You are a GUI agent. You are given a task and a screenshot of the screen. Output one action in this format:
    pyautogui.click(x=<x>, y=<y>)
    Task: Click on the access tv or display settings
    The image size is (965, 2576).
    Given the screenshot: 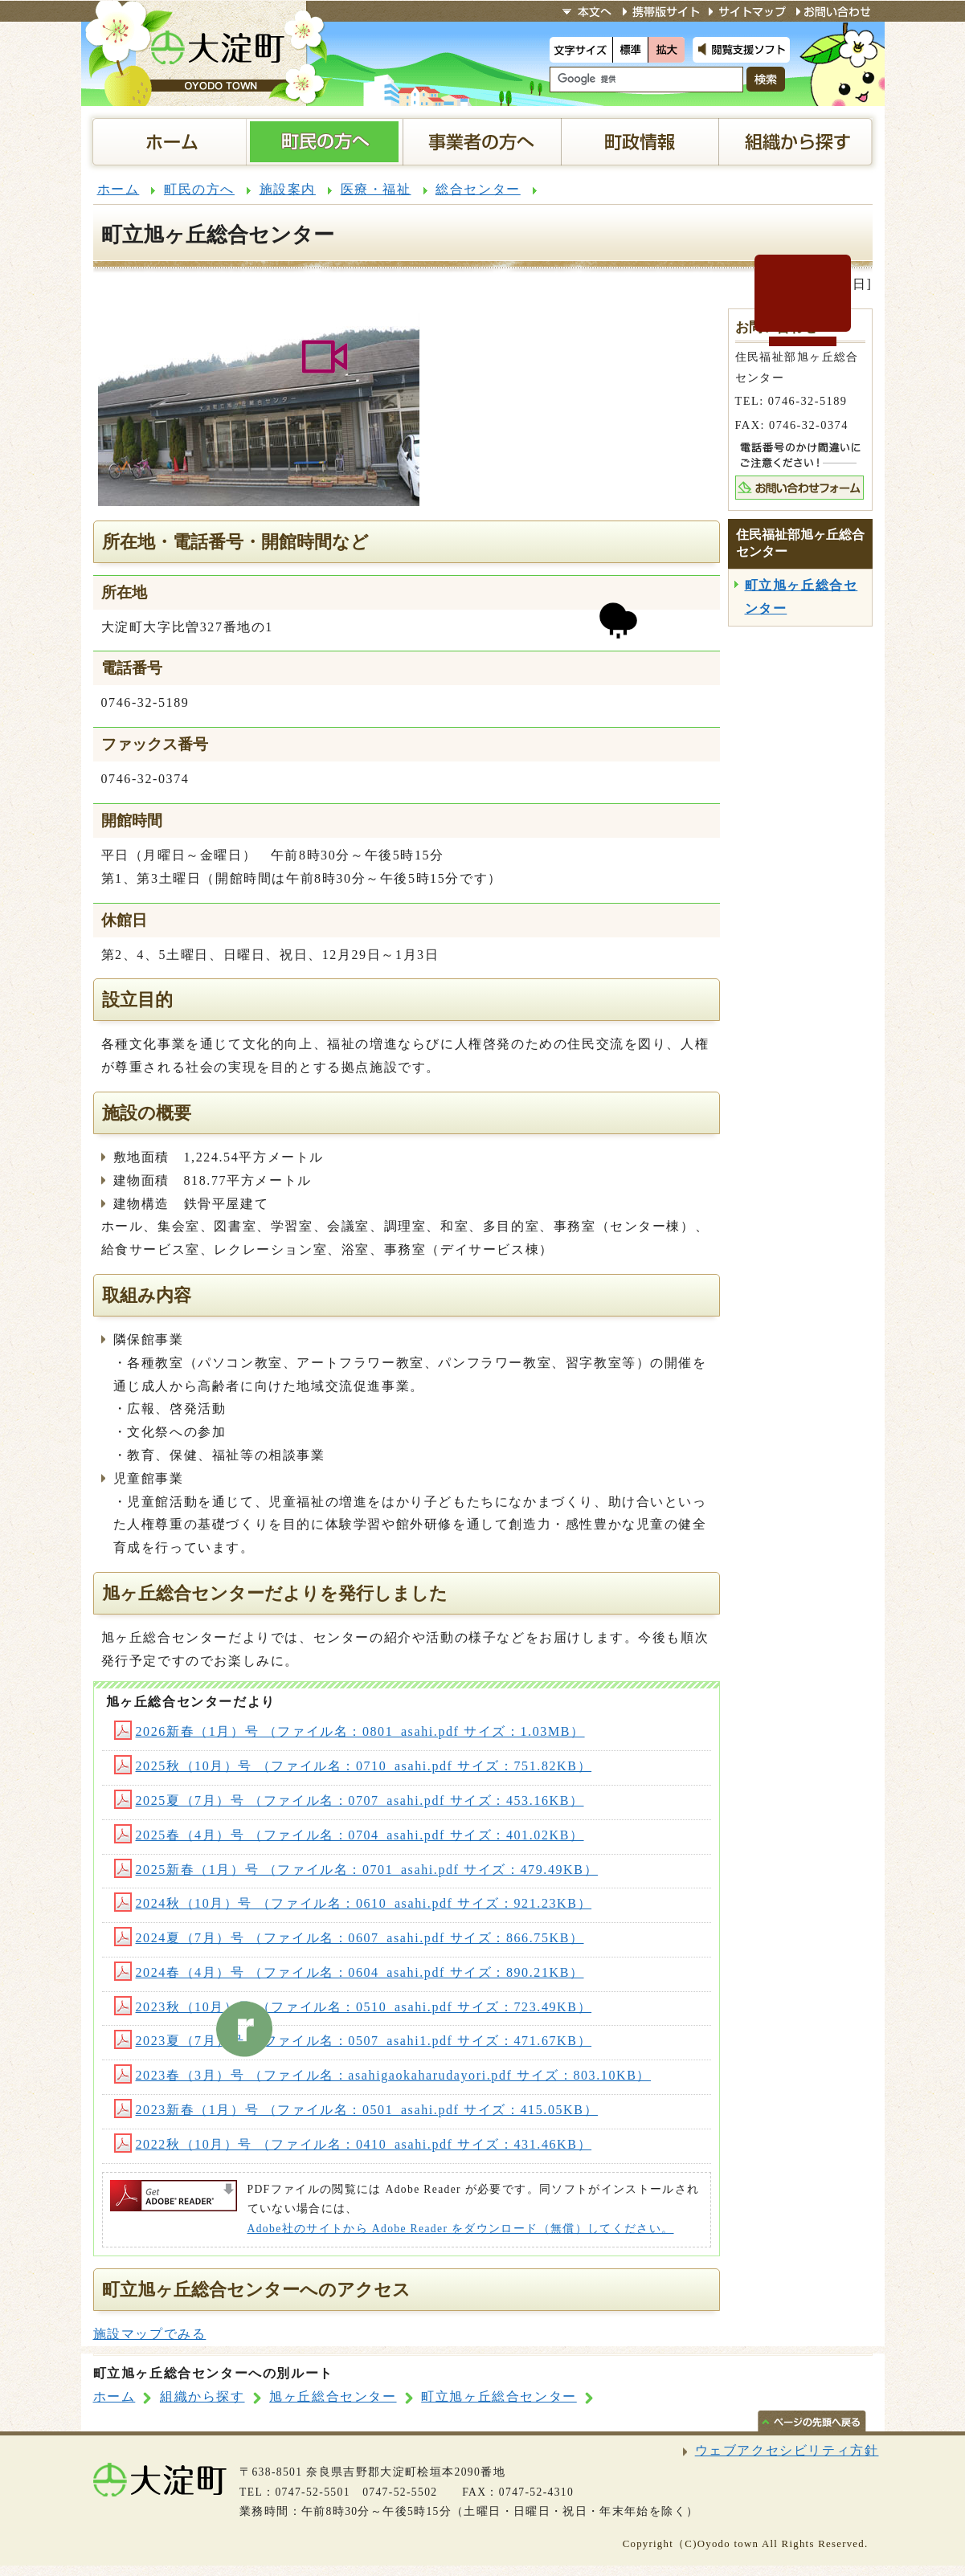 What is the action you would take?
    pyautogui.click(x=803, y=298)
    